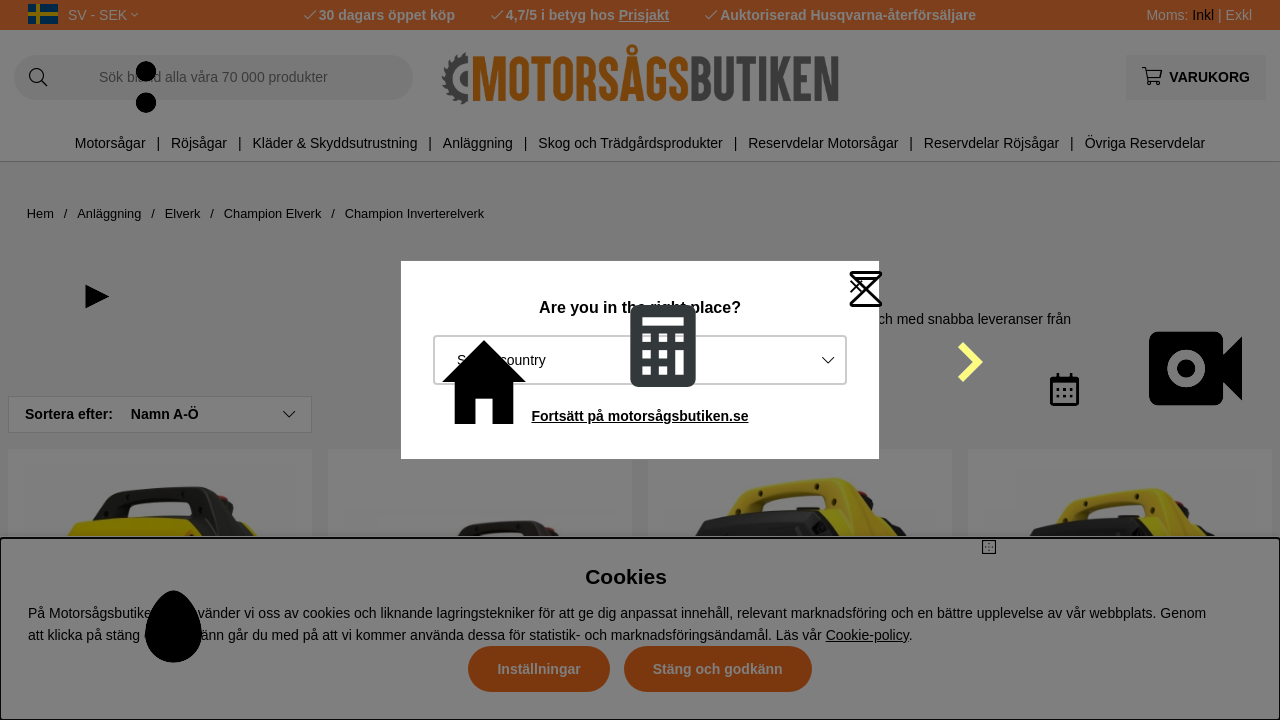 Image resolution: width=1280 pixels, height=720 pixels. Describe the element at coordinates (866, 289) in the screenshot. I see `timer with significant time remaining` at that location.